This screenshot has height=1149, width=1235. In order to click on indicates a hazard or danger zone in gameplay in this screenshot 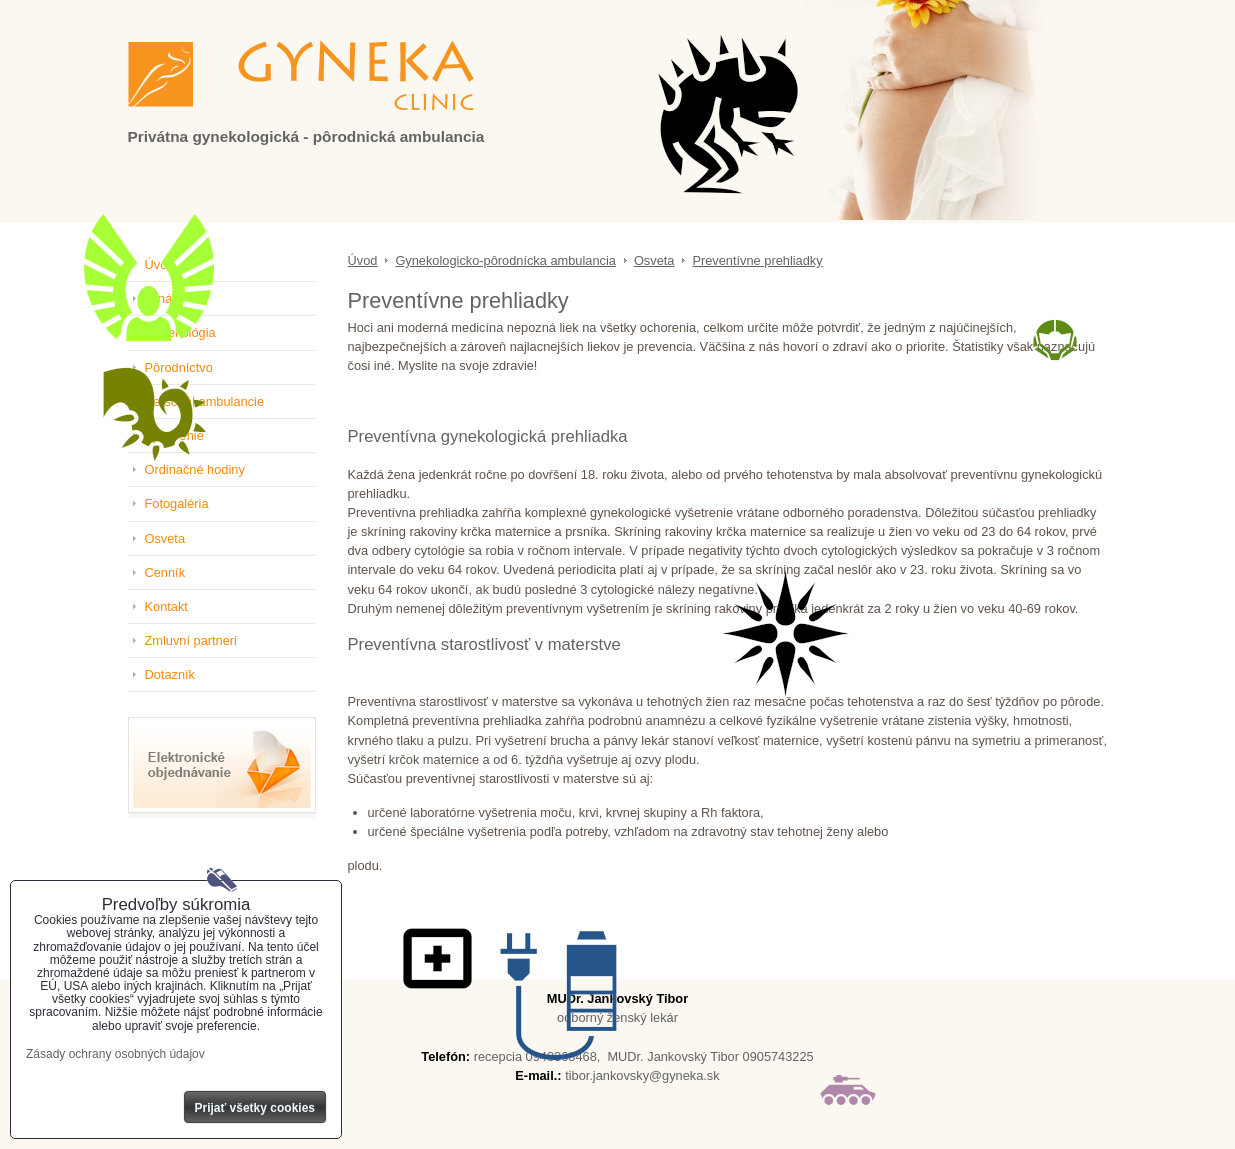, I will do `click(785, 633)`.